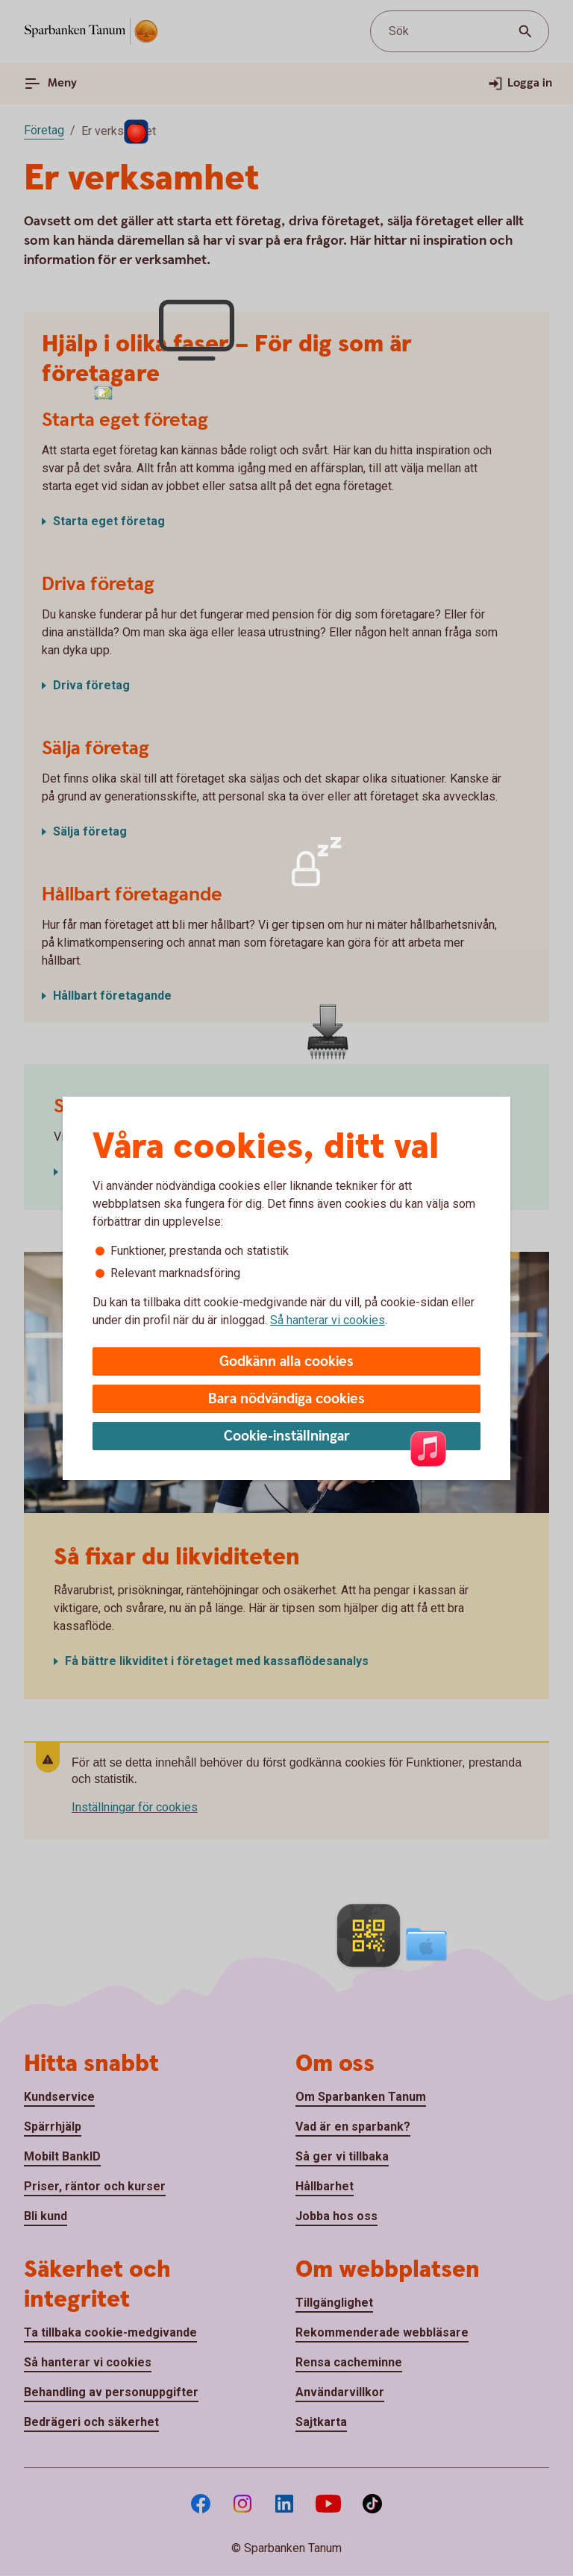 This screenshot has height=2576, width=573. I want to click on update firmware on connected accessories, so click(328, 1032).